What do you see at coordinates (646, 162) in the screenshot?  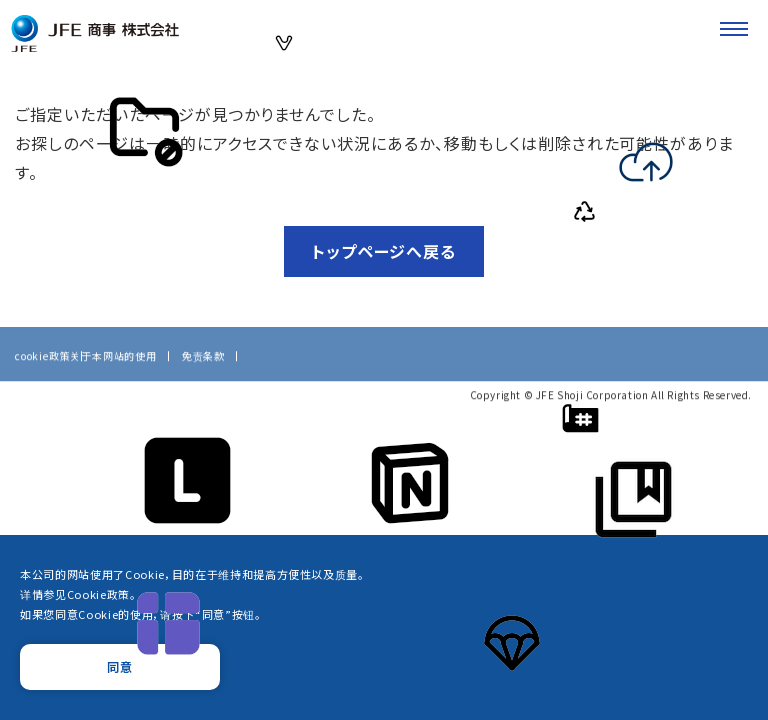 I see `upload file to cloud storage` at bounding box center [646, 162].